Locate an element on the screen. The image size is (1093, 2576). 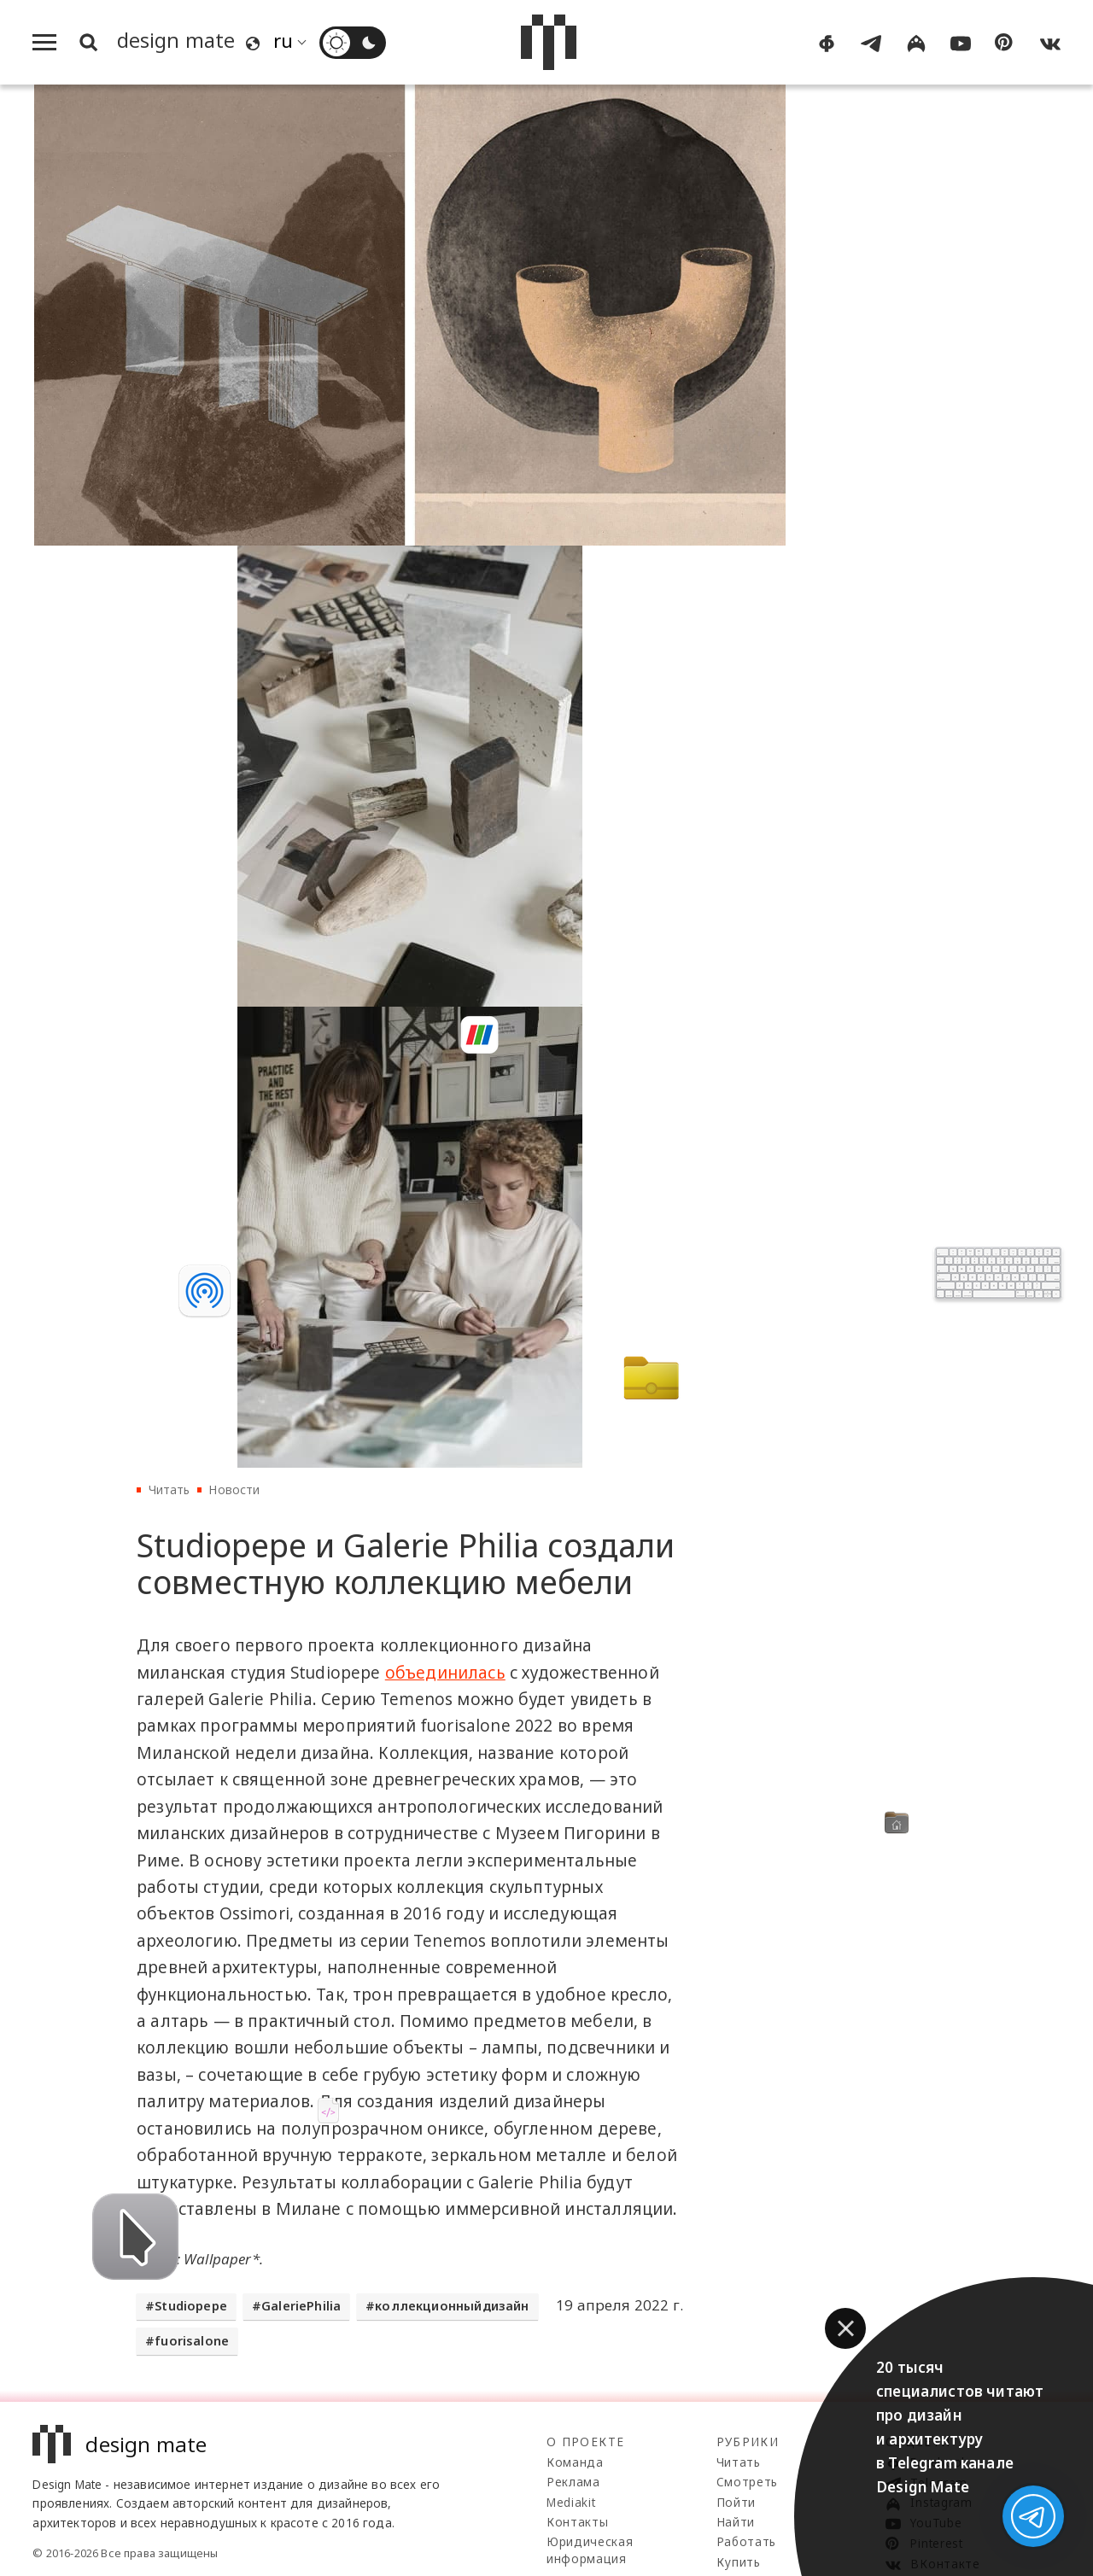
open AirDrop to share files wirelessly is located at coordinates (204, 1290).